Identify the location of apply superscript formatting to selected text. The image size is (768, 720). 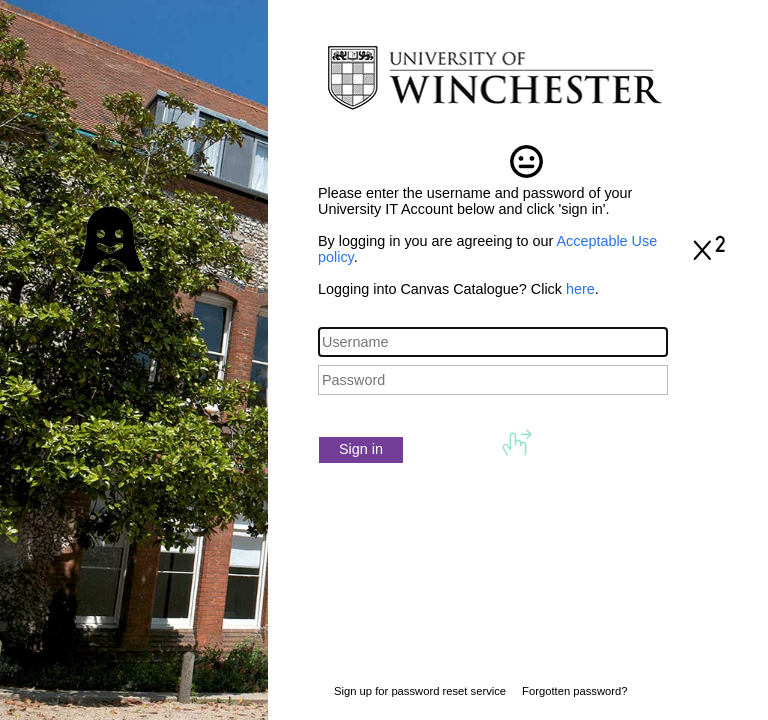
(707, 248).